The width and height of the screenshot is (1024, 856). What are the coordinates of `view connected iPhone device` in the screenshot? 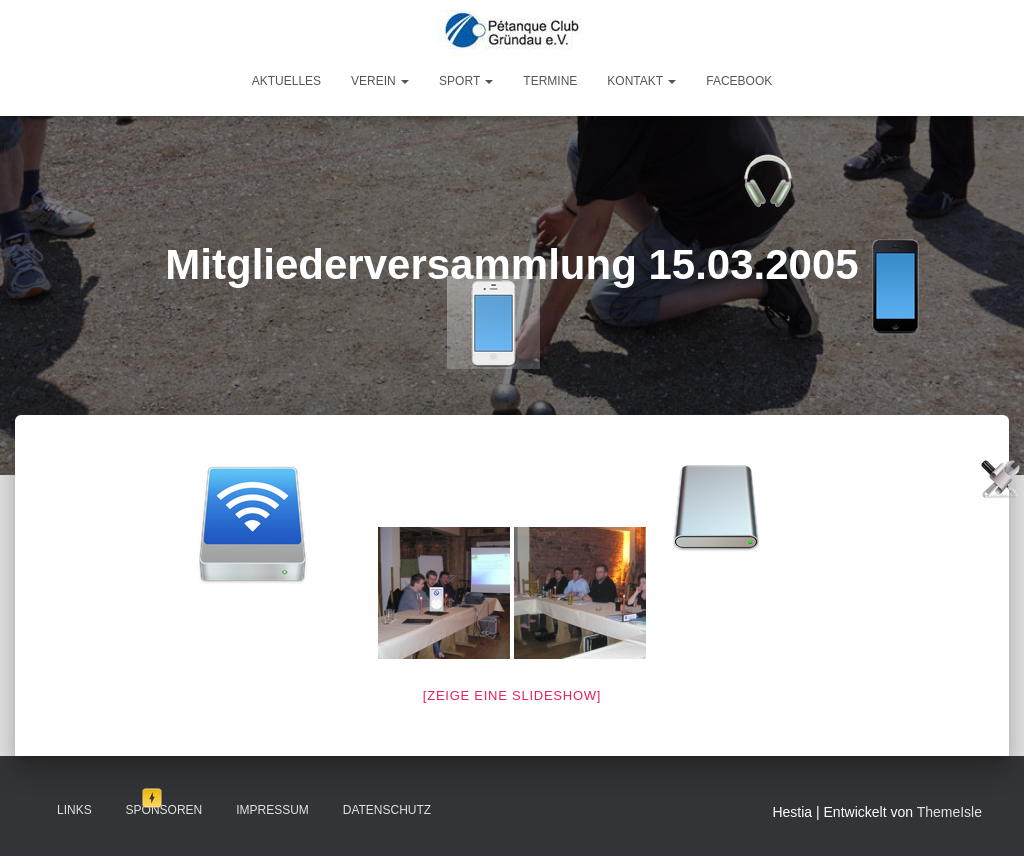 It's located at (493, 322).